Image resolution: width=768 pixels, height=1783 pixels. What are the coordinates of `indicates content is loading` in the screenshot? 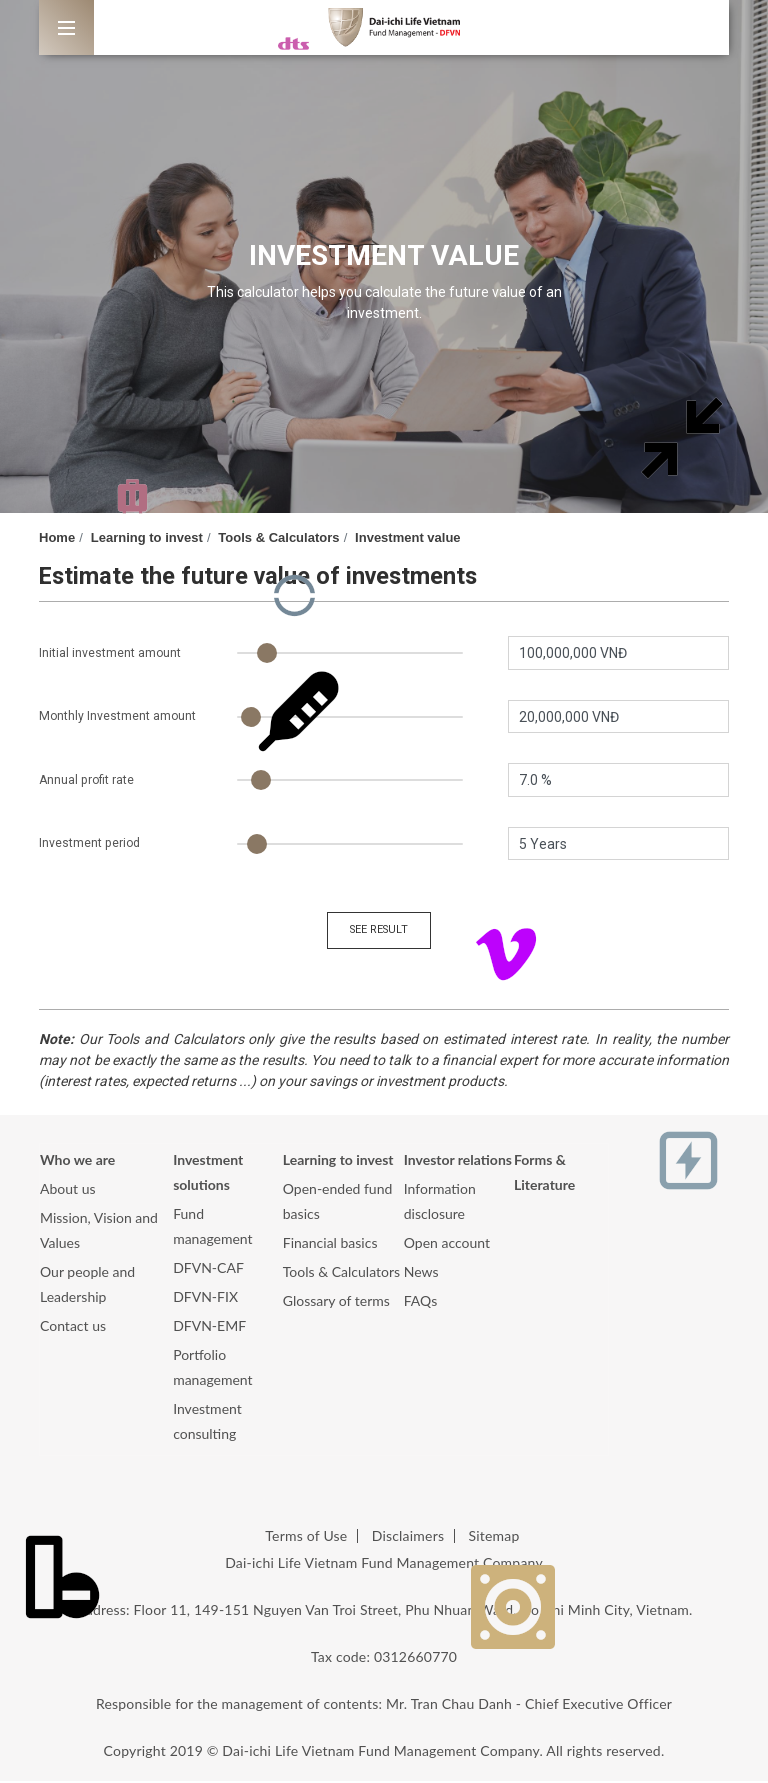 It's located at (294, 595).